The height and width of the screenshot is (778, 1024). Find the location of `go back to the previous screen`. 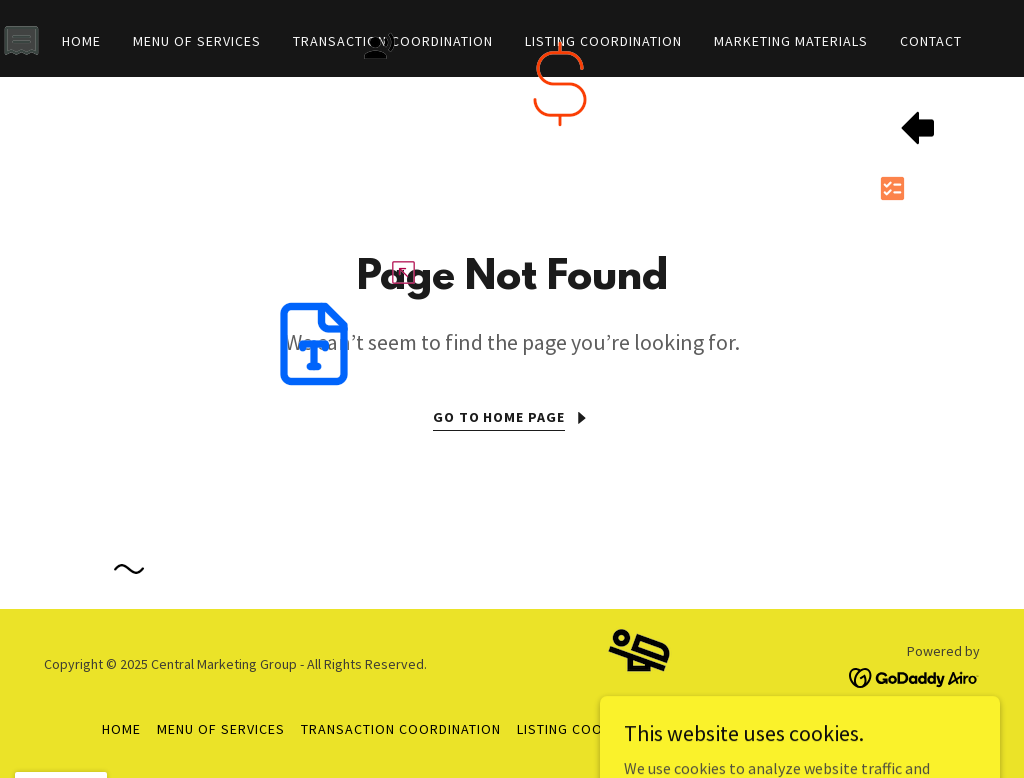

go back to the previous screen is located at coordinates (919, 128).